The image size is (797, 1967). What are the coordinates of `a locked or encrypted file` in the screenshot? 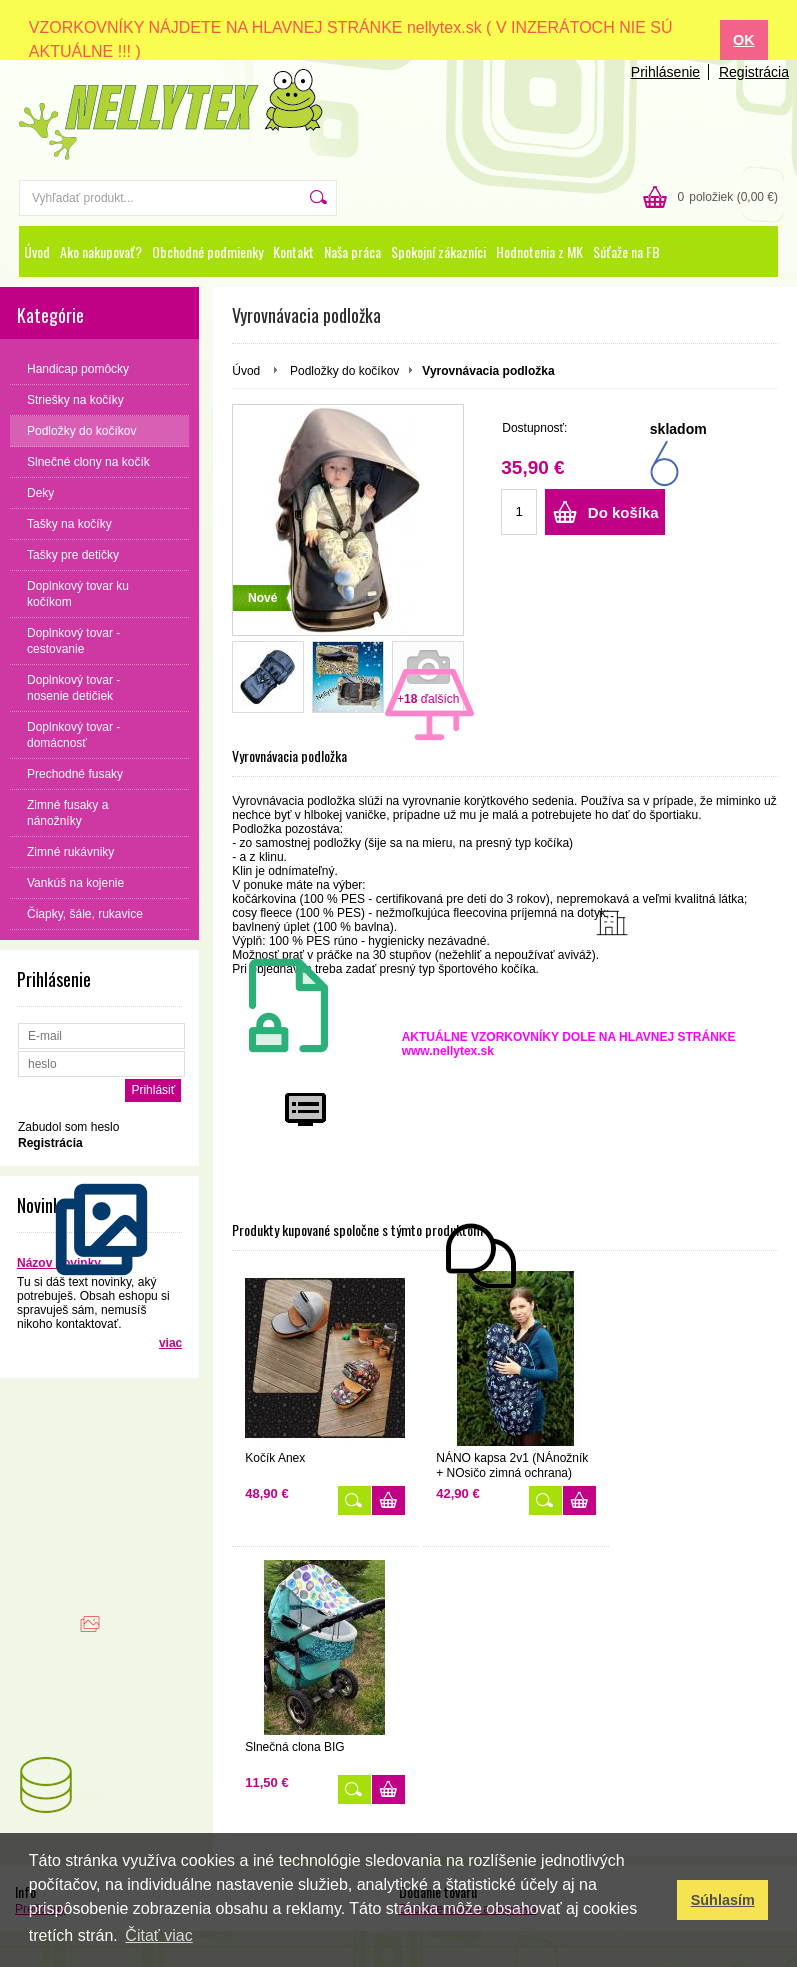 It's located at (288, 1005).